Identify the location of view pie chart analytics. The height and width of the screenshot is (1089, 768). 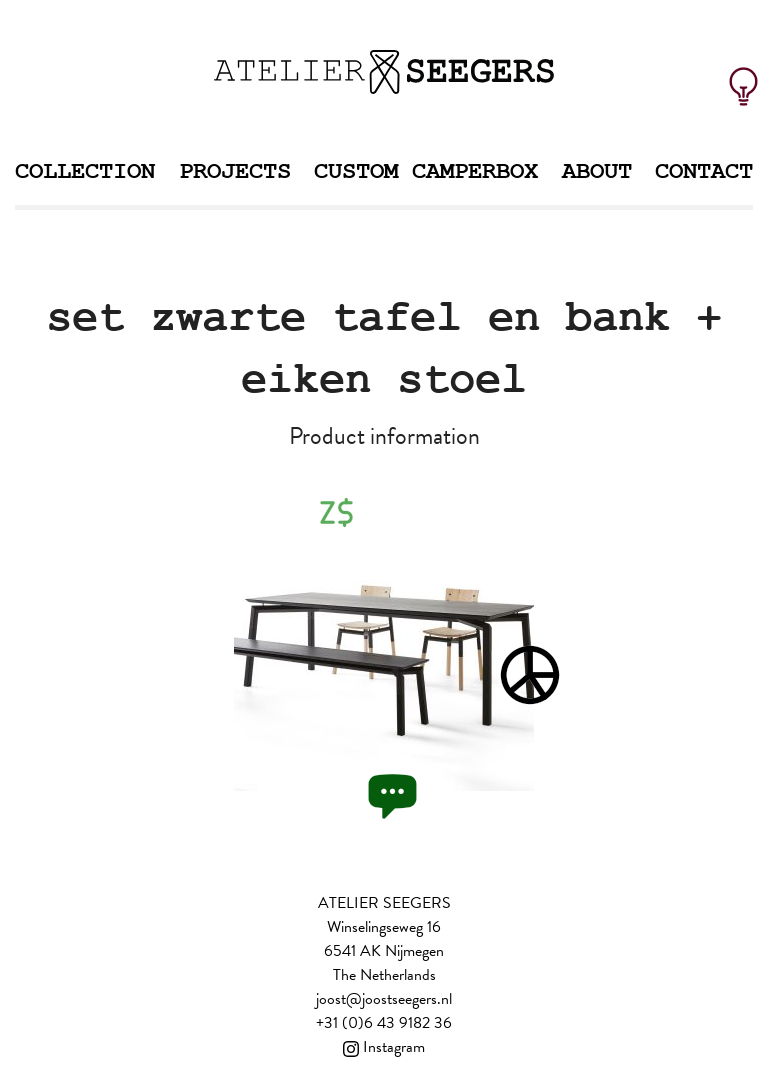
(530, 675).